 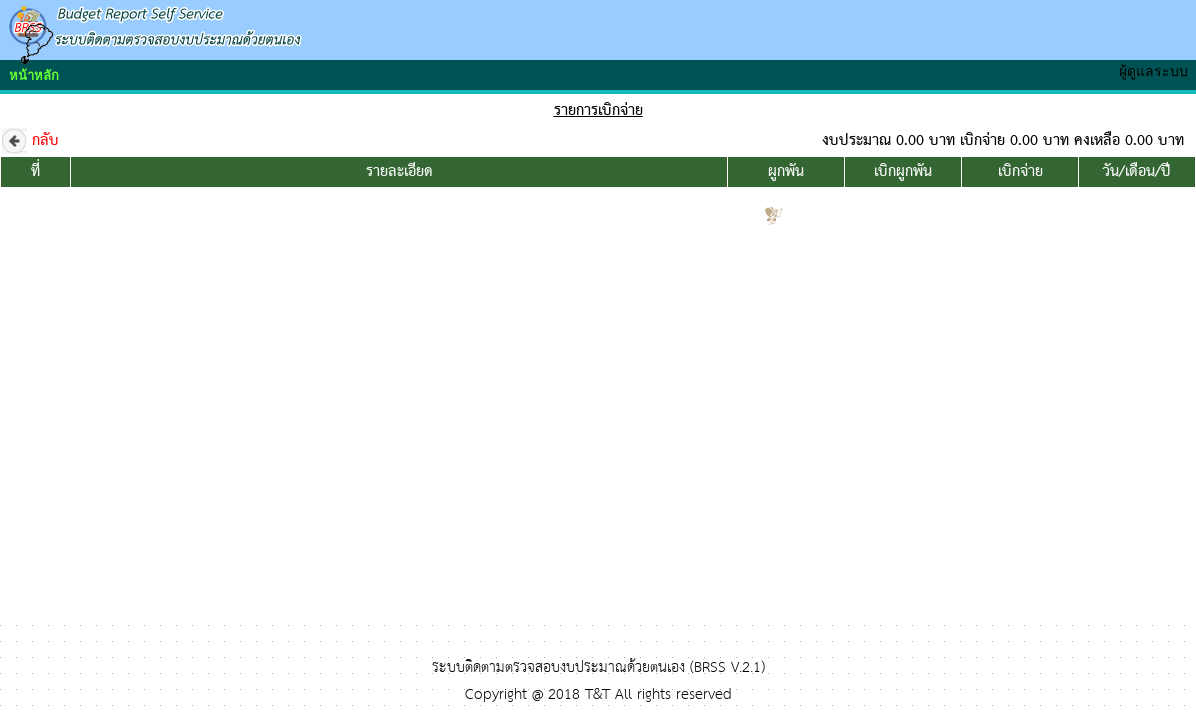 I want to click on access fairy tale or fantasy game content, so click(x=774, y=216).